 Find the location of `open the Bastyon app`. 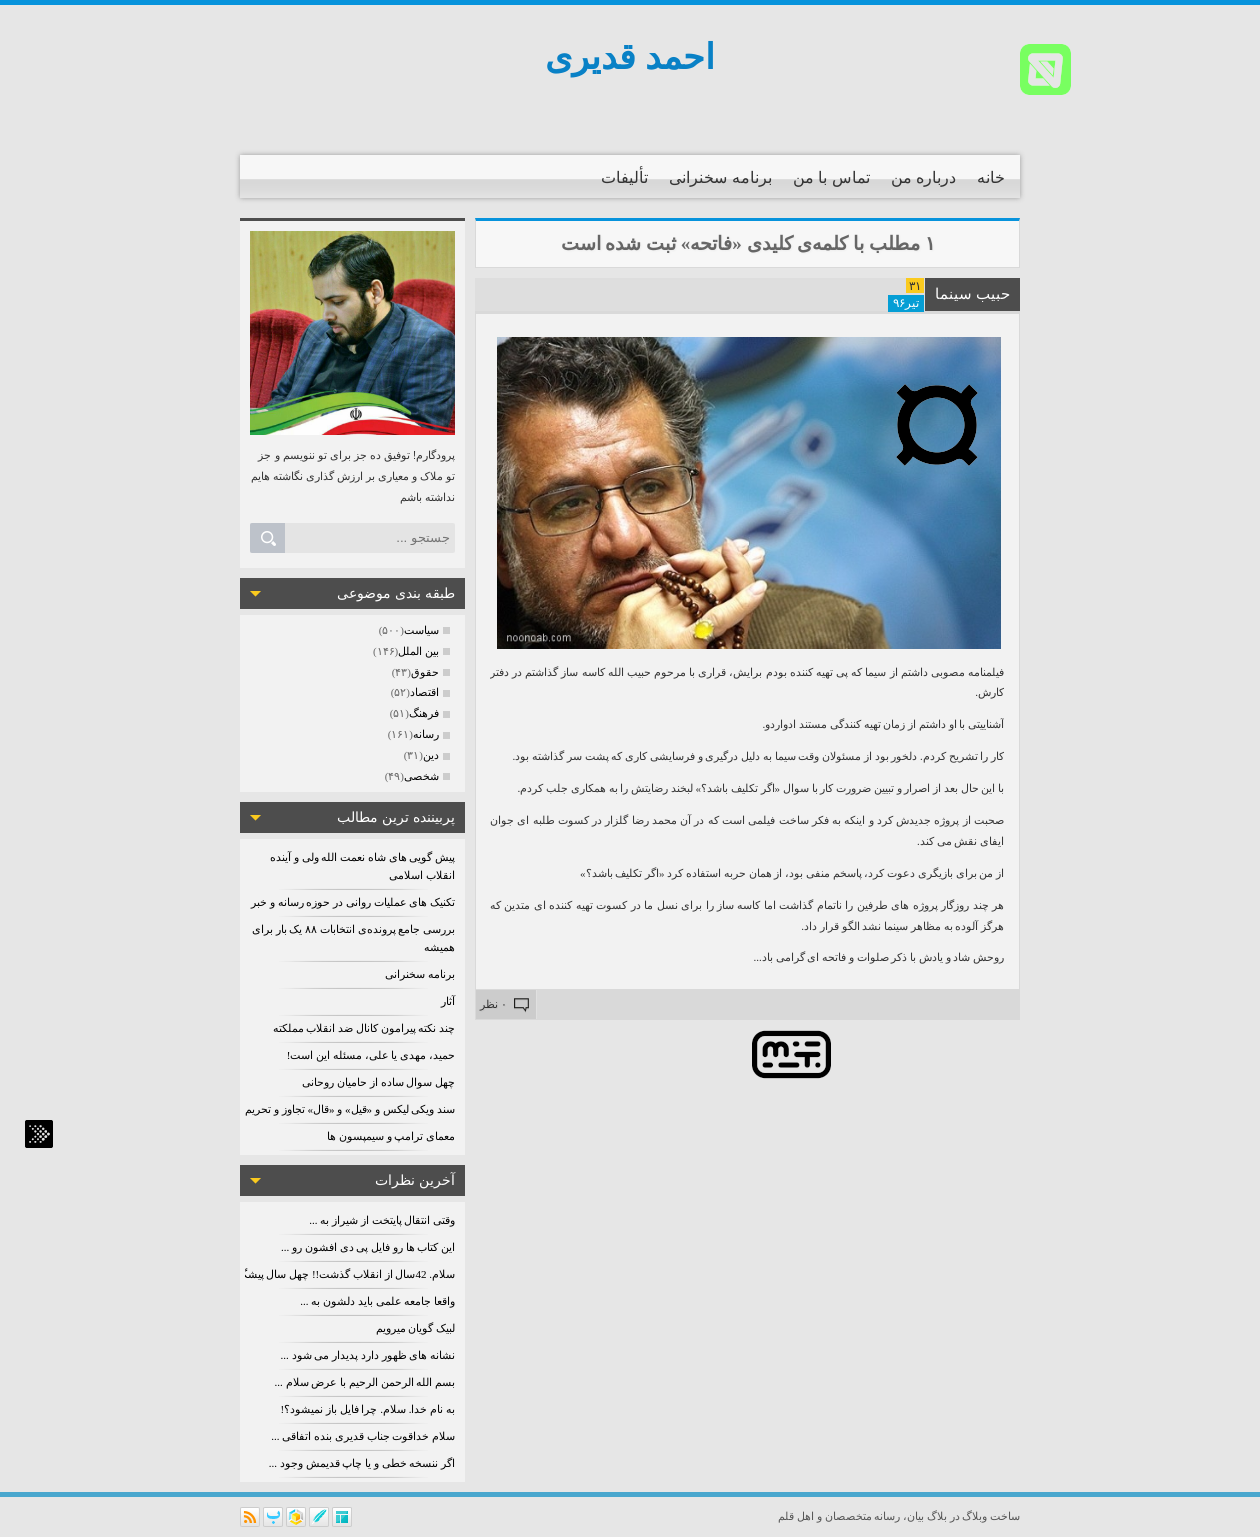

open the Bastyon app is located at coordinates (937, 425).